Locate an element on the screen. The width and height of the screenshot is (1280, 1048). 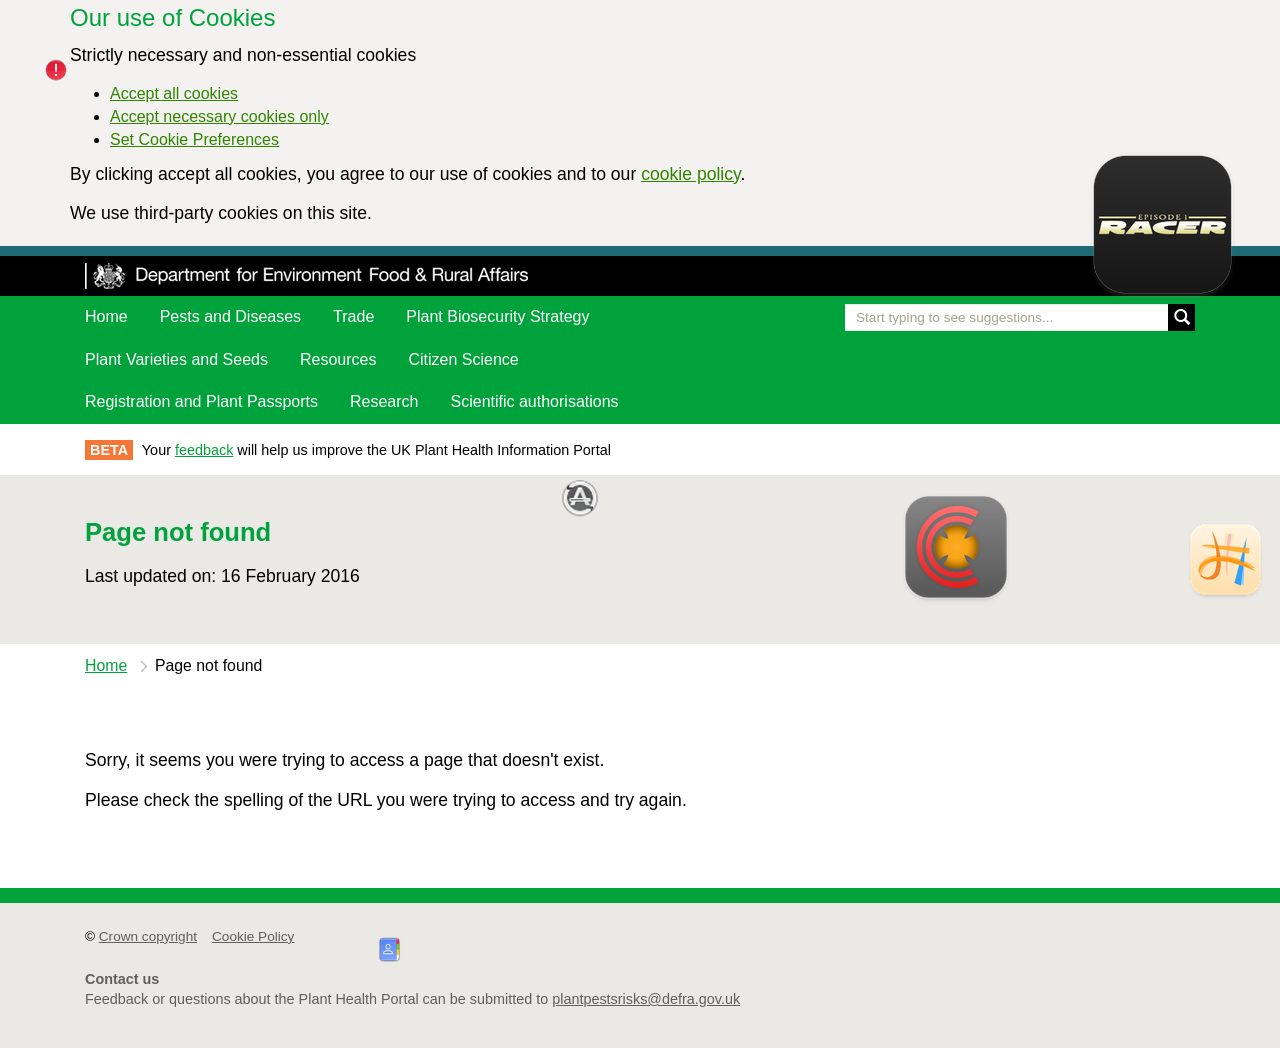
check for available software updates is located at coordinates (580, 498).